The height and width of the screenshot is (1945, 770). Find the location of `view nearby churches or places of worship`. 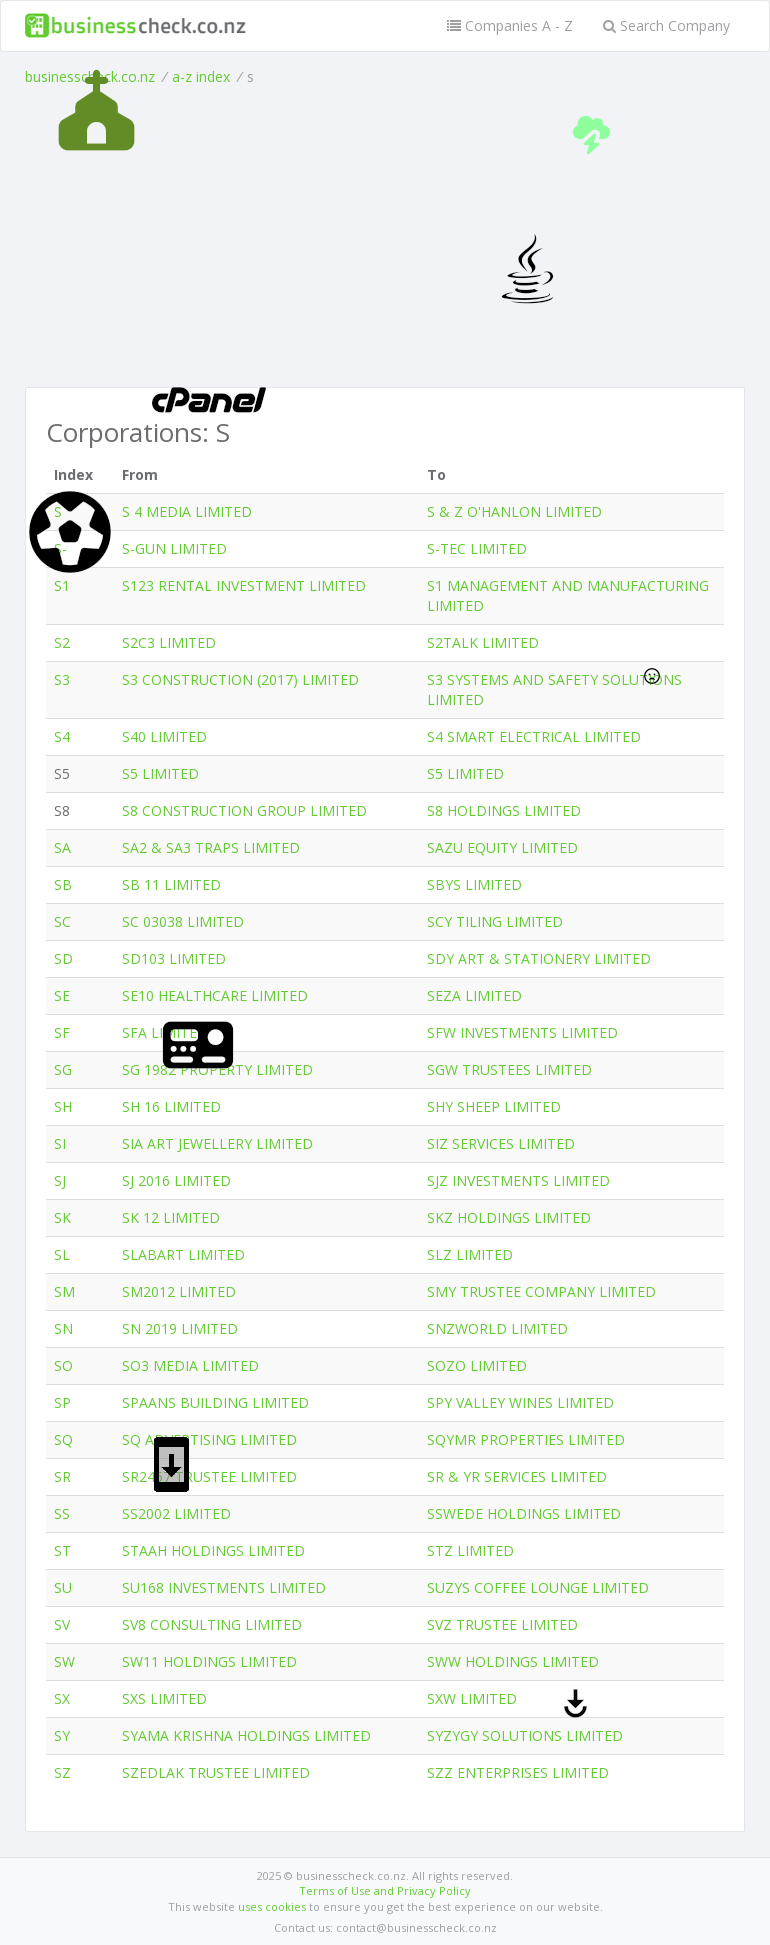

view nearby churches or places of worship is located at coordinates (96, 112).